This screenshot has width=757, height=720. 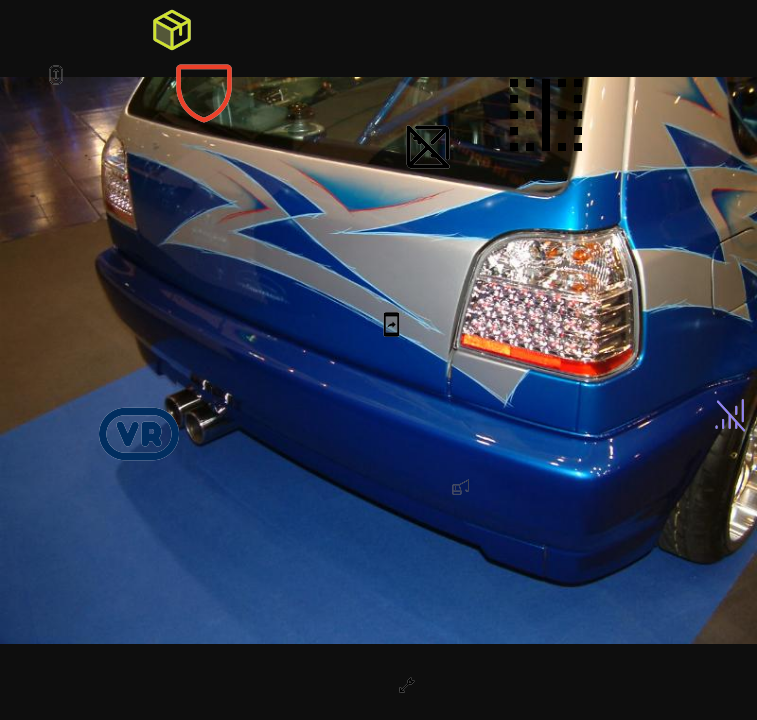 What do you see at coordinates (428, 147) in the screenshot?
I see `disable exposure adjustment` at bounding box center [428, 147].